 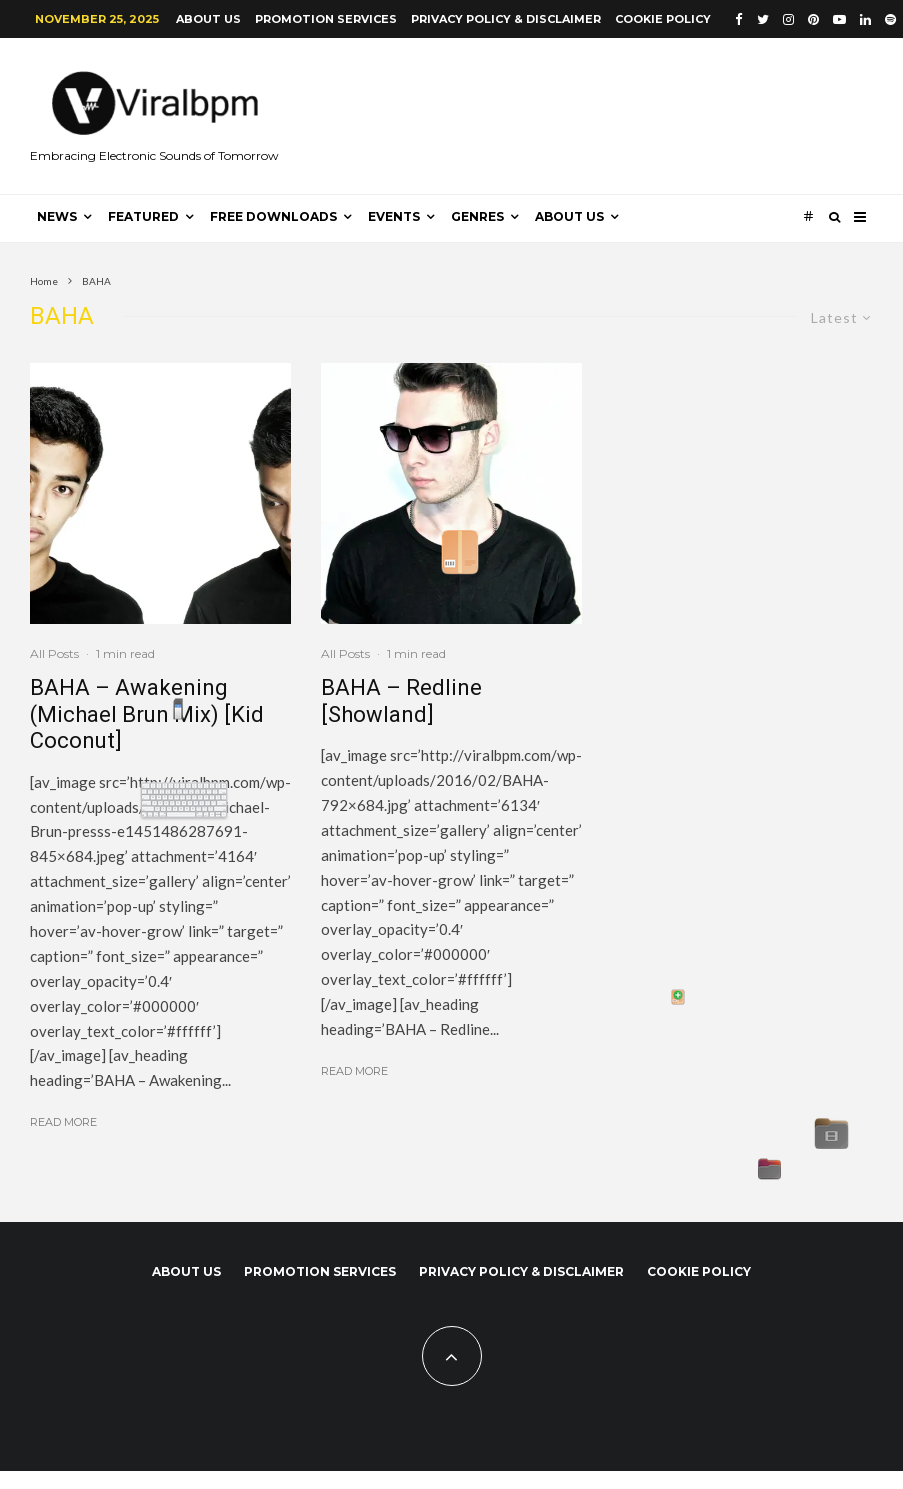 I want to click on connect to a wireless keyboard, so click(x=184, y=800).